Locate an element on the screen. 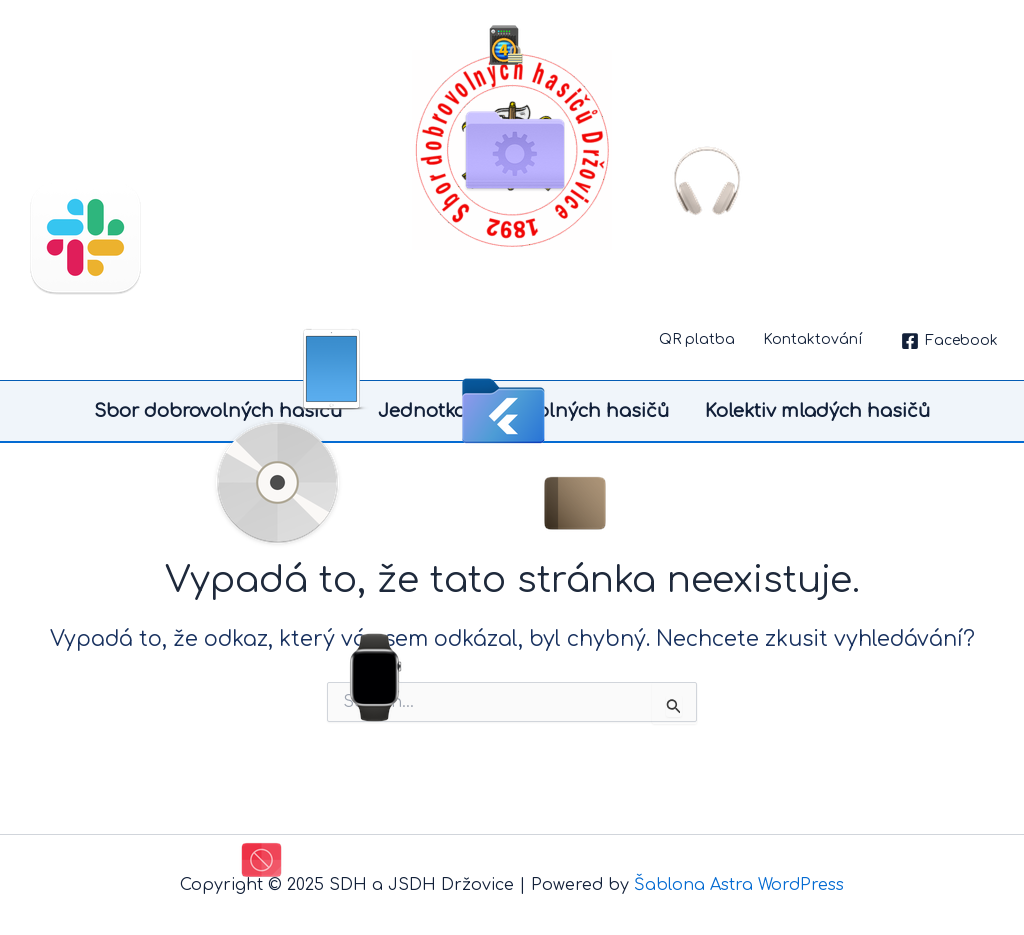 This screenshot has width=1024, height=935. open smart folder with automated sorting rules is located at coordinates (515, 150).